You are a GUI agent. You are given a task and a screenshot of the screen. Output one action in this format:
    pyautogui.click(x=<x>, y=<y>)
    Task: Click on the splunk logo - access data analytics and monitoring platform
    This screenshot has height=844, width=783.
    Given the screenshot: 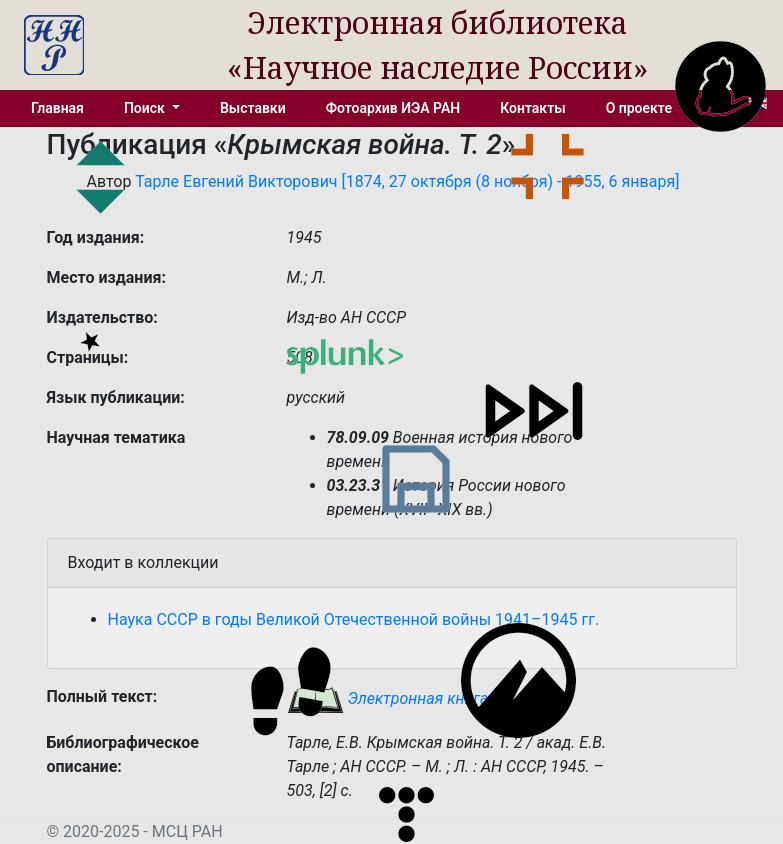 What is the action you would take?
    pyautogui.click(x=344, y=356)
    